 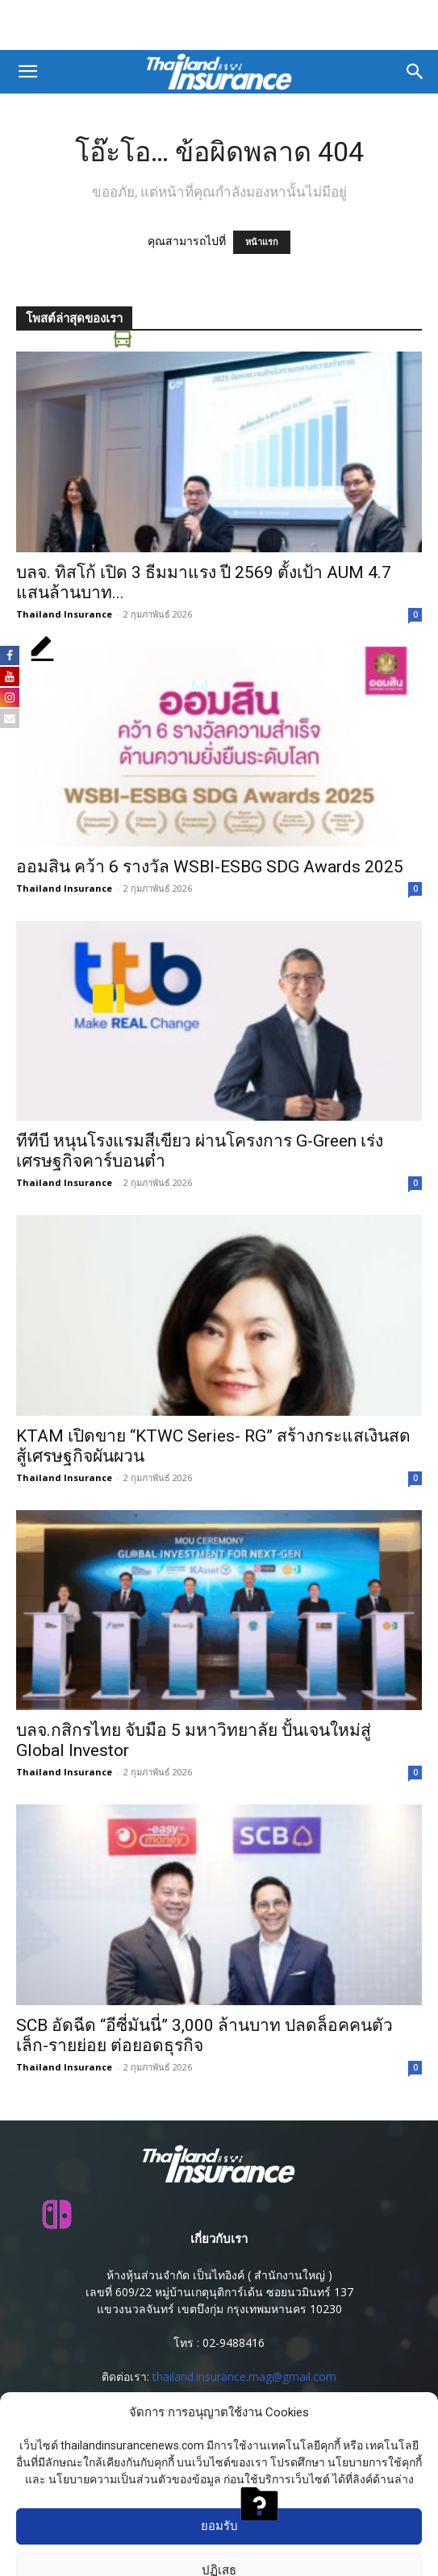 What do you see at coordinates (123, 339) in the screenshot?
I see `view bus routes or schedules` at bounding box center [123, 339].